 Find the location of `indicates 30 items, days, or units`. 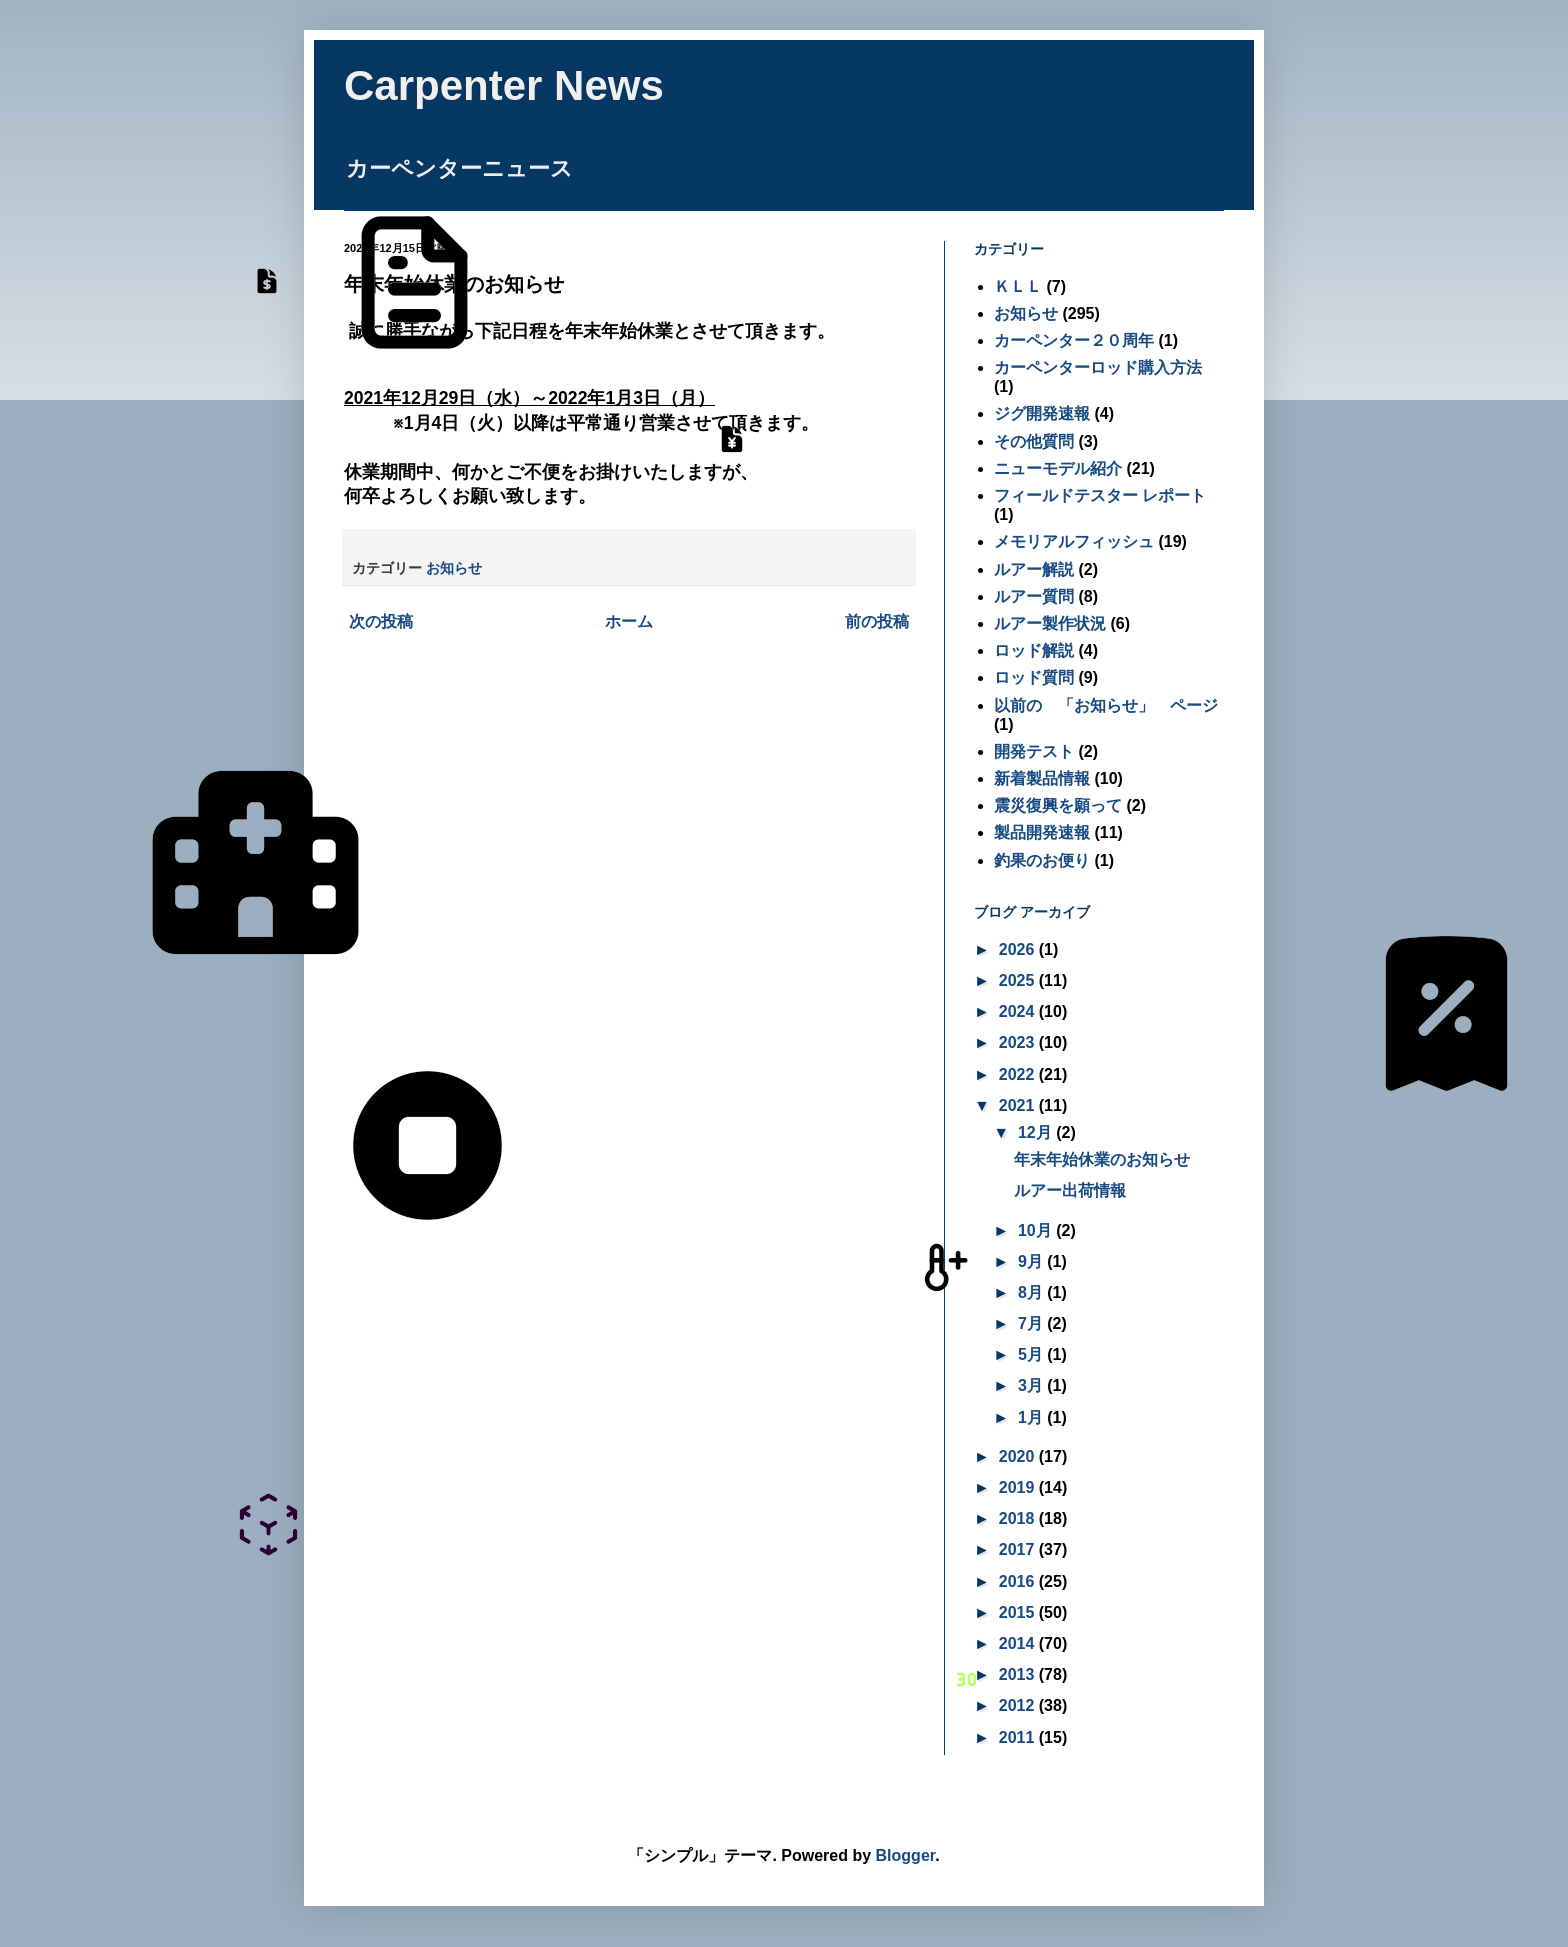

indicates 30 items, days, or units is located at coordinates (966, 1679).